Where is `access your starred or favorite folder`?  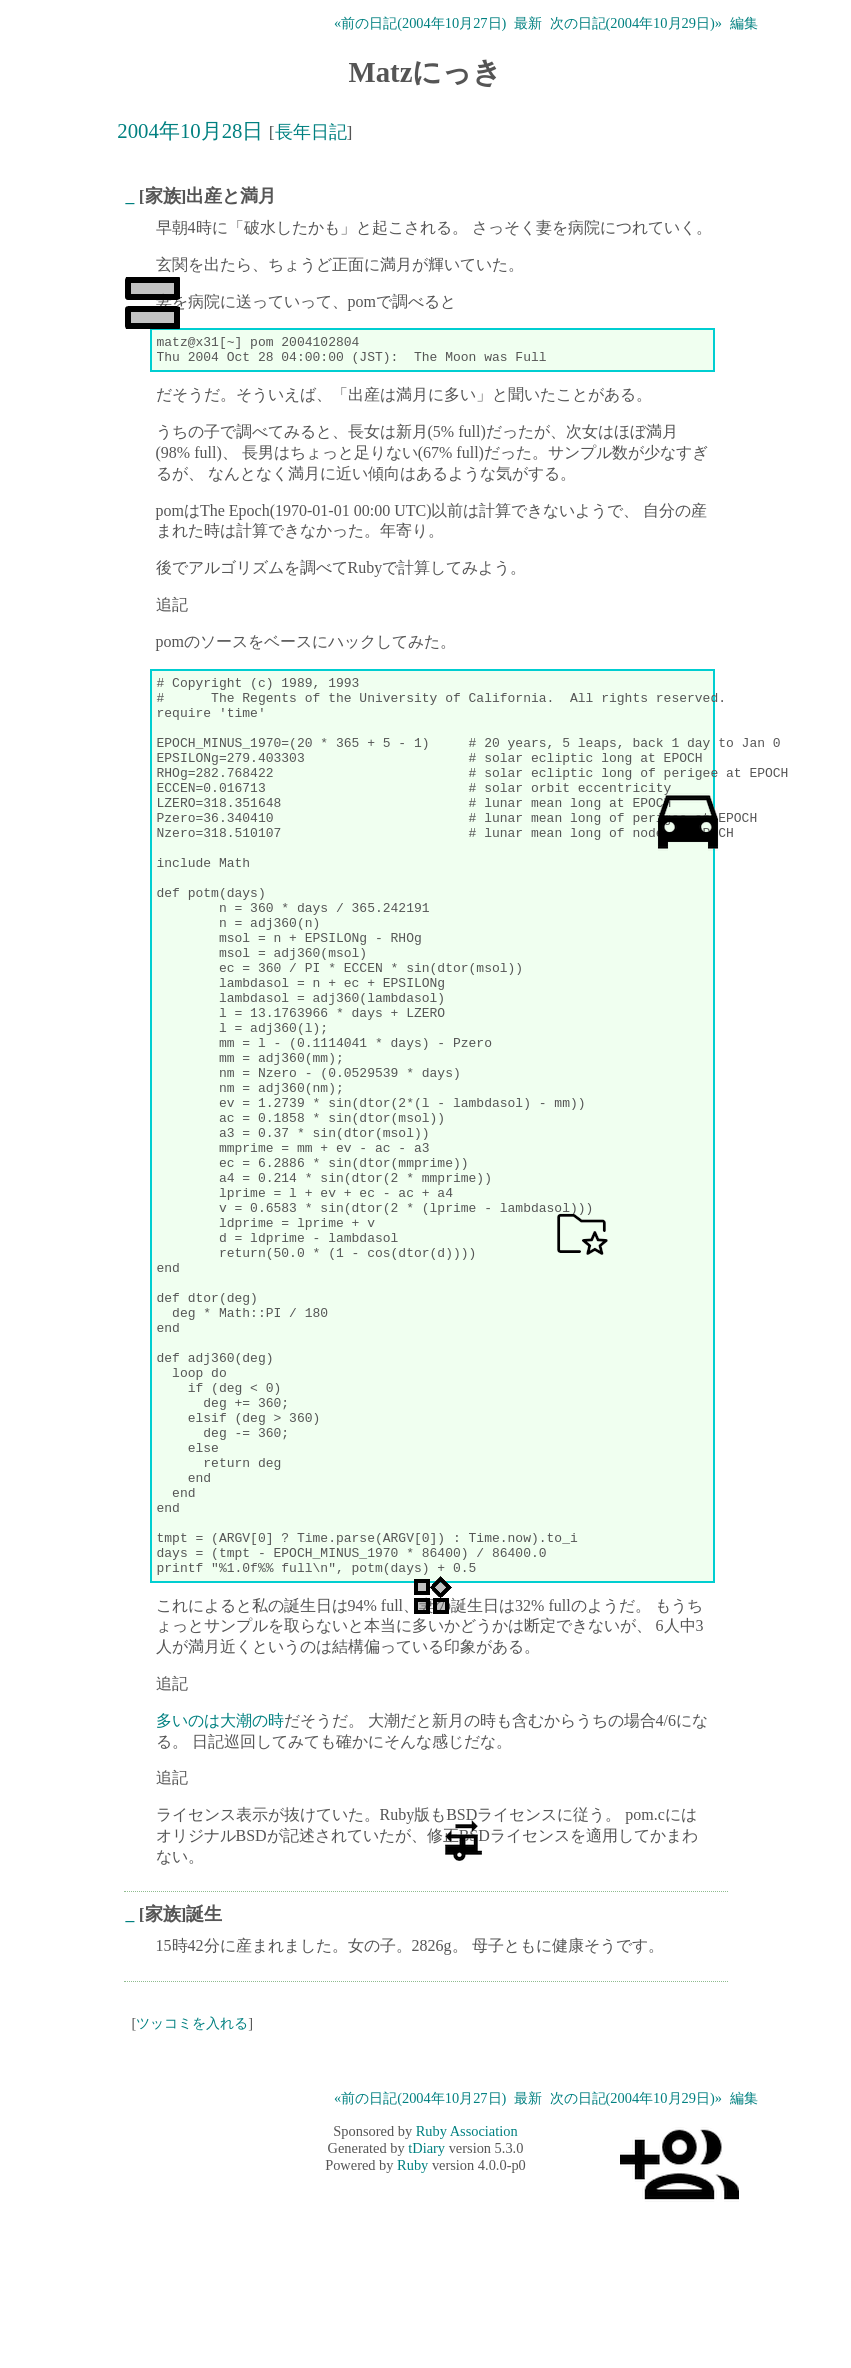
access your starred or favorite folder is located at coordinates (581, 1232).